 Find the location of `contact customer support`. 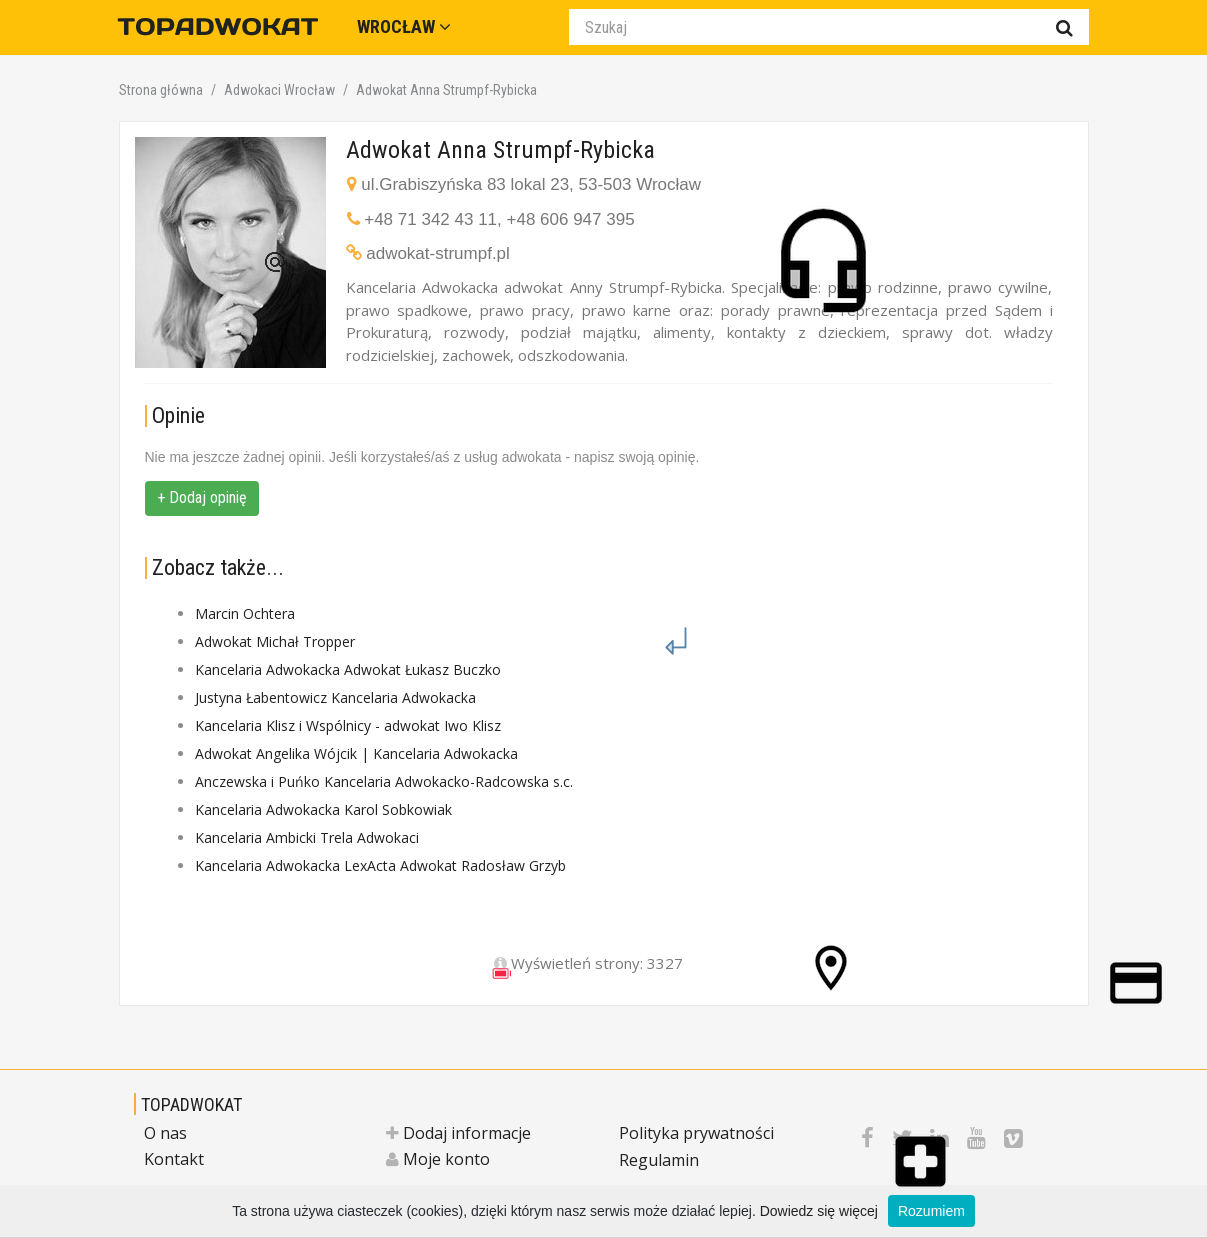

contact customer support is located at coordinates (823, 260).